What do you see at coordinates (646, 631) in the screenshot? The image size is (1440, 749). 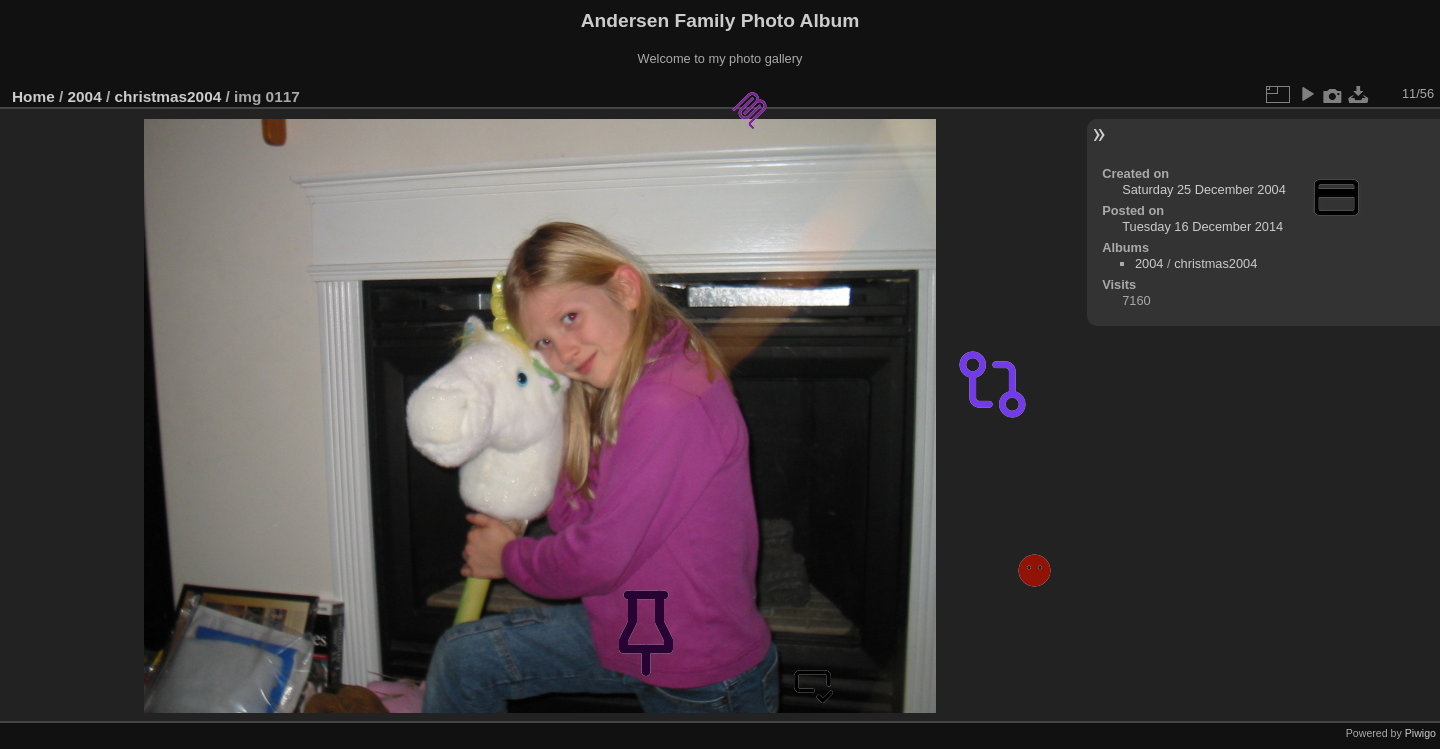 I see `pin this item to keep it visible` at bounding box center [646, 631].